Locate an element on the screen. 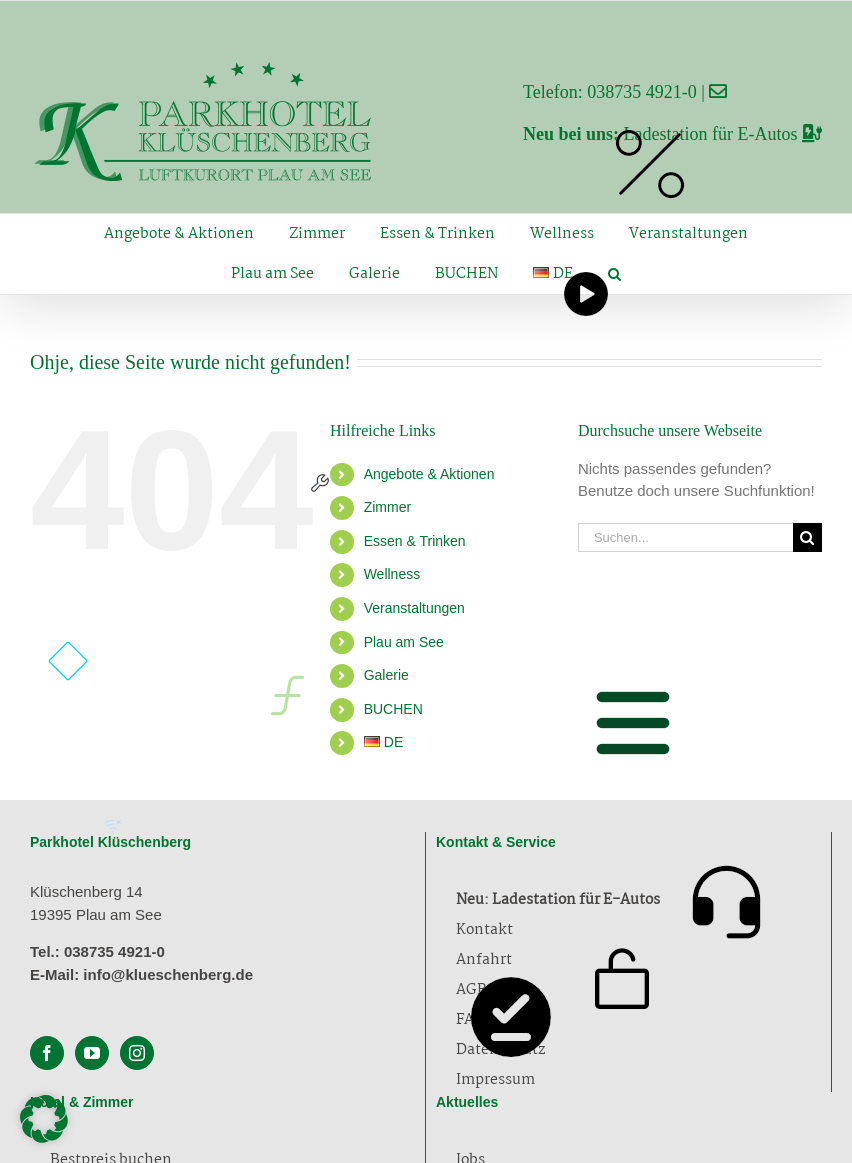 This screenshot has height=1163, width=852. unlock or access secured content is located at coordinates (622, 982).